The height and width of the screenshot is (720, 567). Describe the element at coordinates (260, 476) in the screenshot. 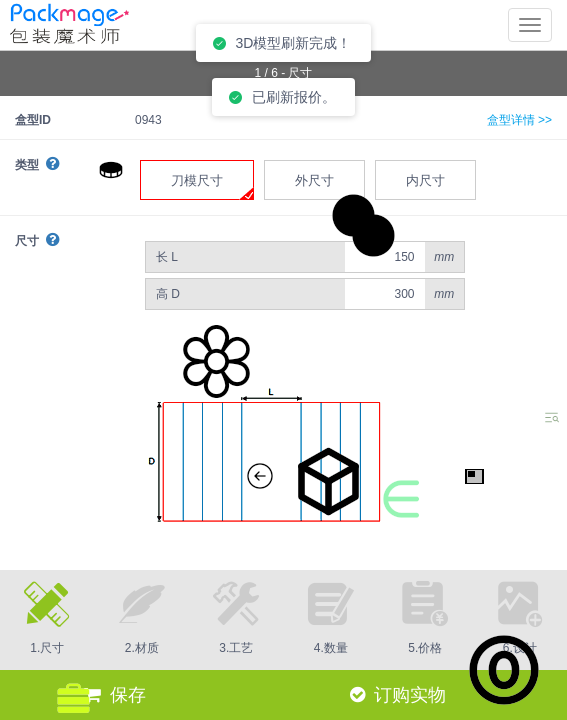

I see `go back to the previous screen` at that location.